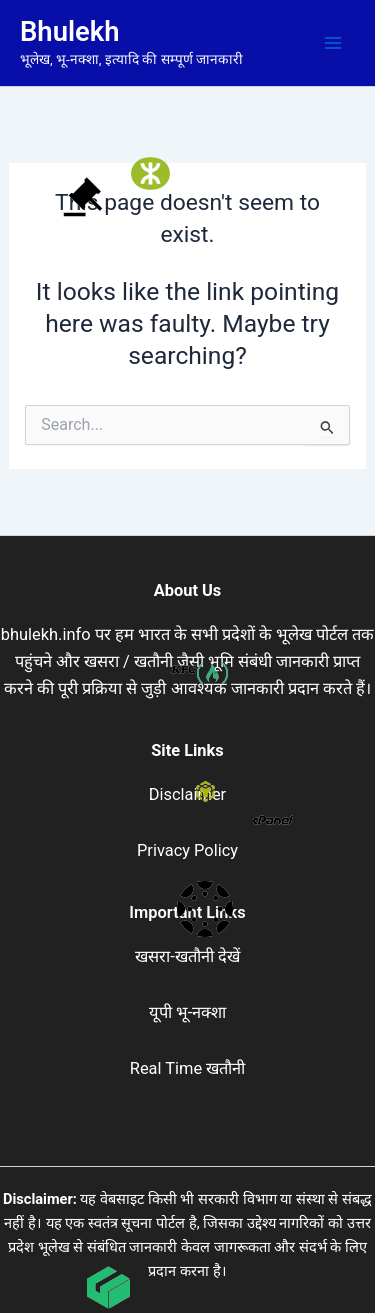 The height and width of the screenshot is (1313, 375). Describe the element at coordinates (150, 173) in the screenshot. I see `mtr (hong kong mass transit railway) company logo` at that location.